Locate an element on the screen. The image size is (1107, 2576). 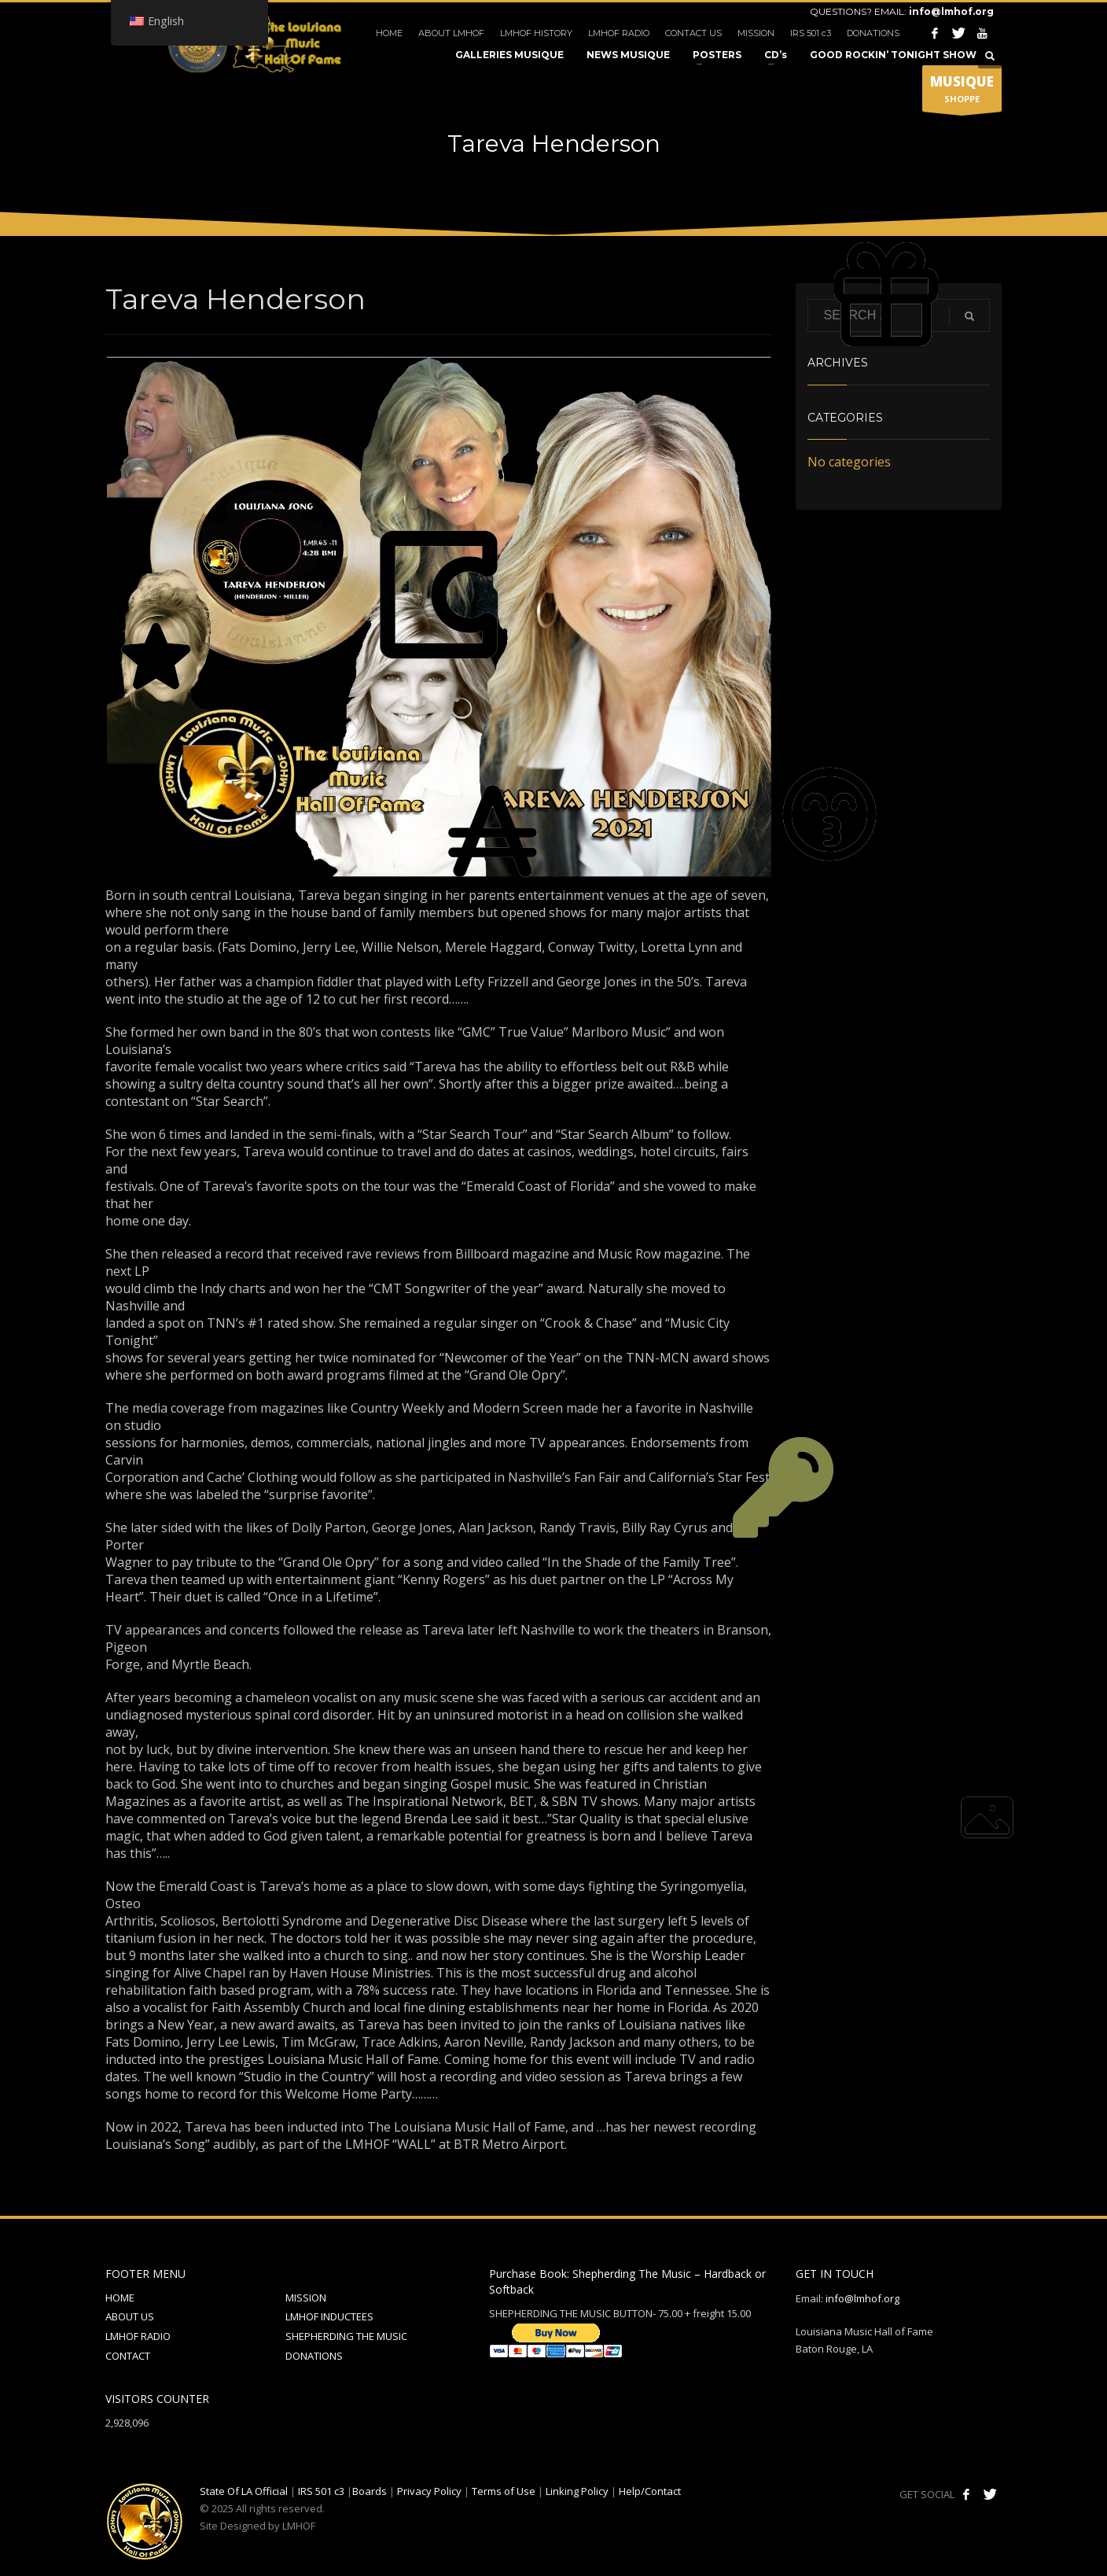
react with a kiss or affection is located at coordinates (829, 814).